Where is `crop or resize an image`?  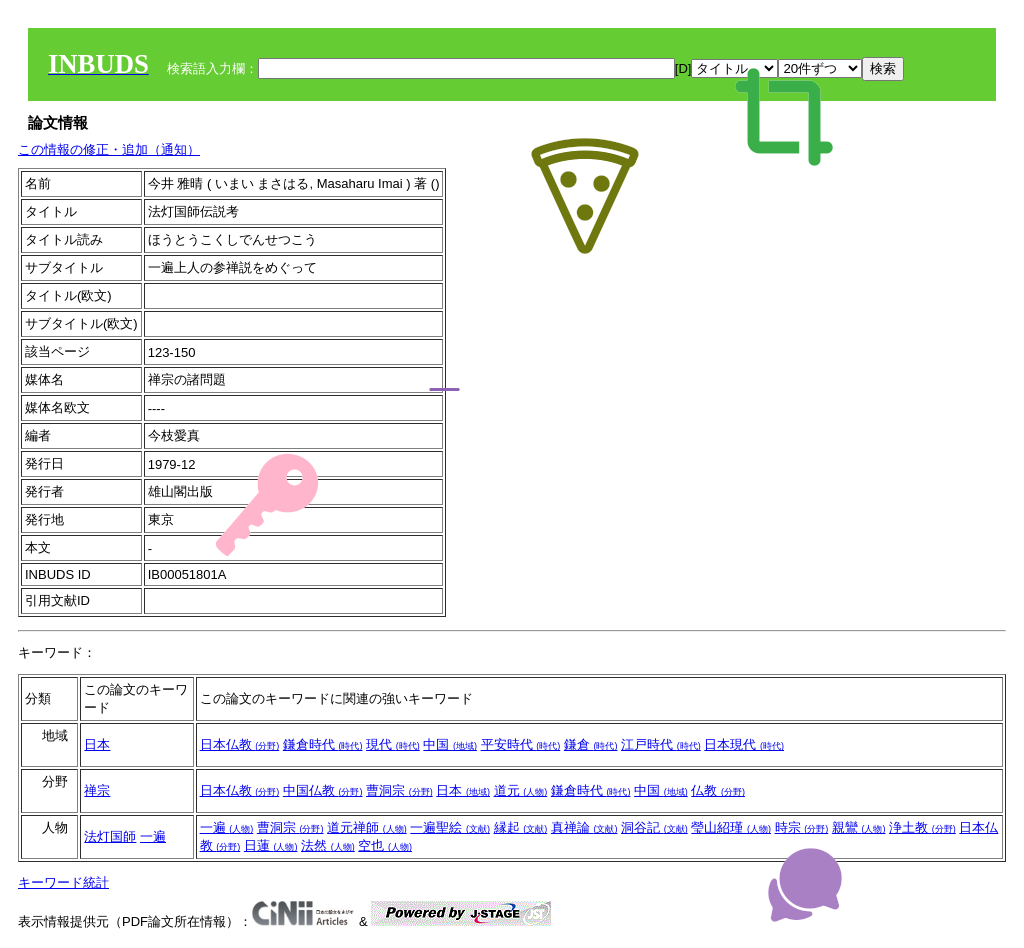 crop or resize an image is located at coordinates (784, 117).